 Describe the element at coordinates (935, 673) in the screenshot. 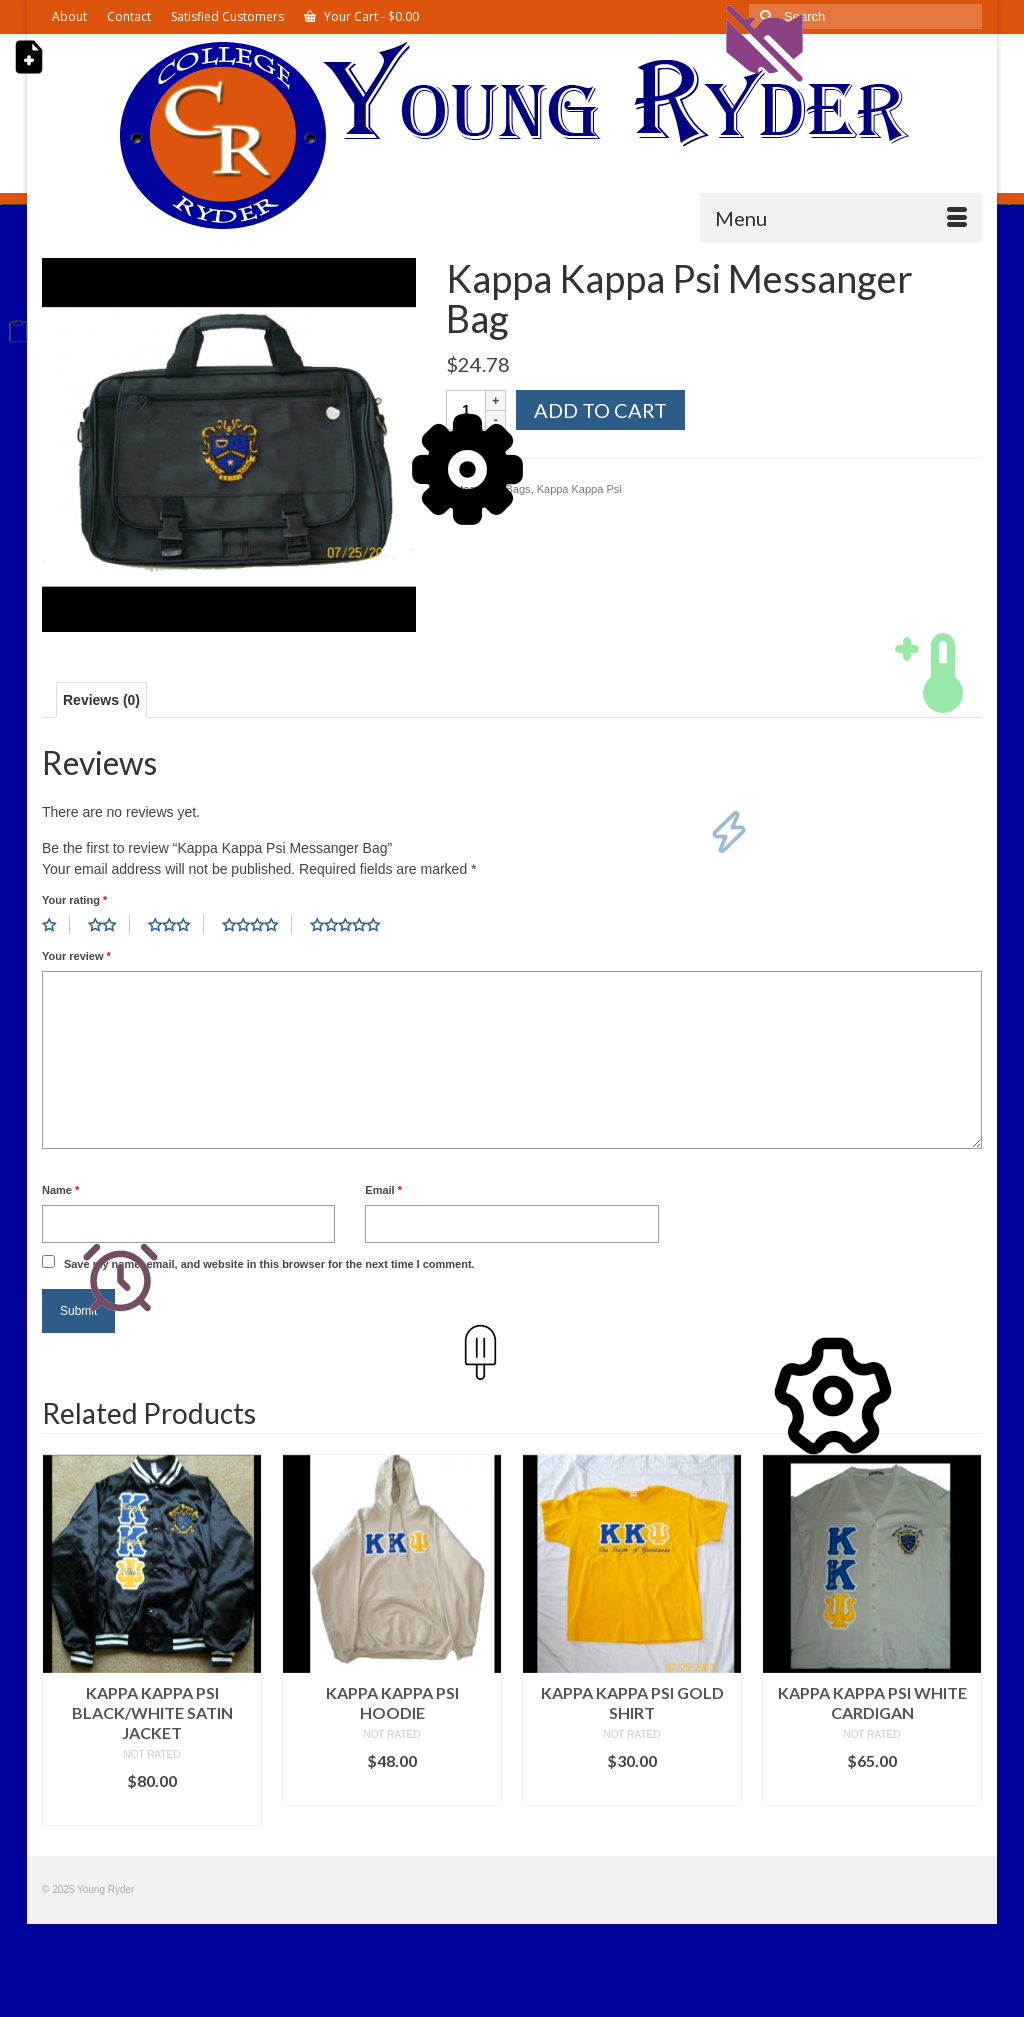

I see `increase temperature setting` at that location.